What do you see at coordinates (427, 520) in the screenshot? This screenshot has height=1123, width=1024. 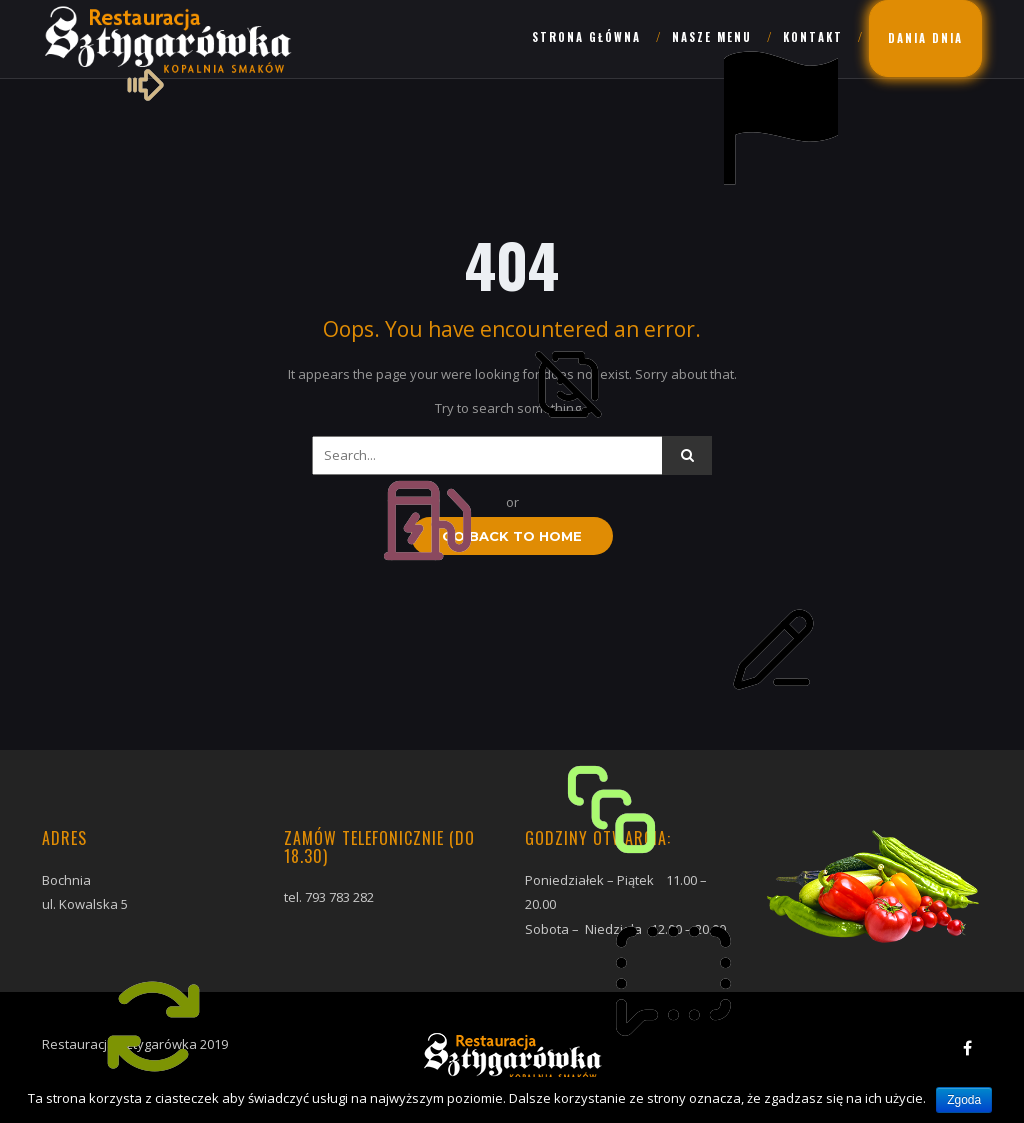 I see `find nearby electric vehicle charging stations` at bounding box center [427, 520].